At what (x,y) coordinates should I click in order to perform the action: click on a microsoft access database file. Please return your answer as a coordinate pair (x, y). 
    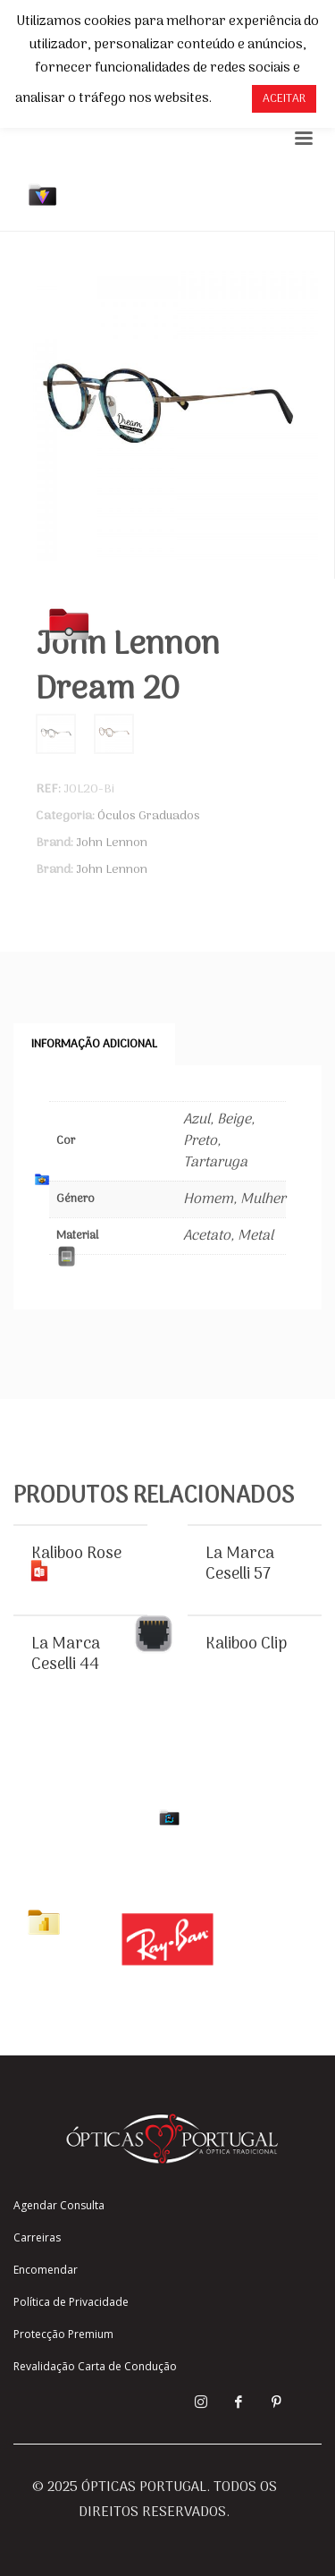
    Looking at the image, I should click on (39, 1571).